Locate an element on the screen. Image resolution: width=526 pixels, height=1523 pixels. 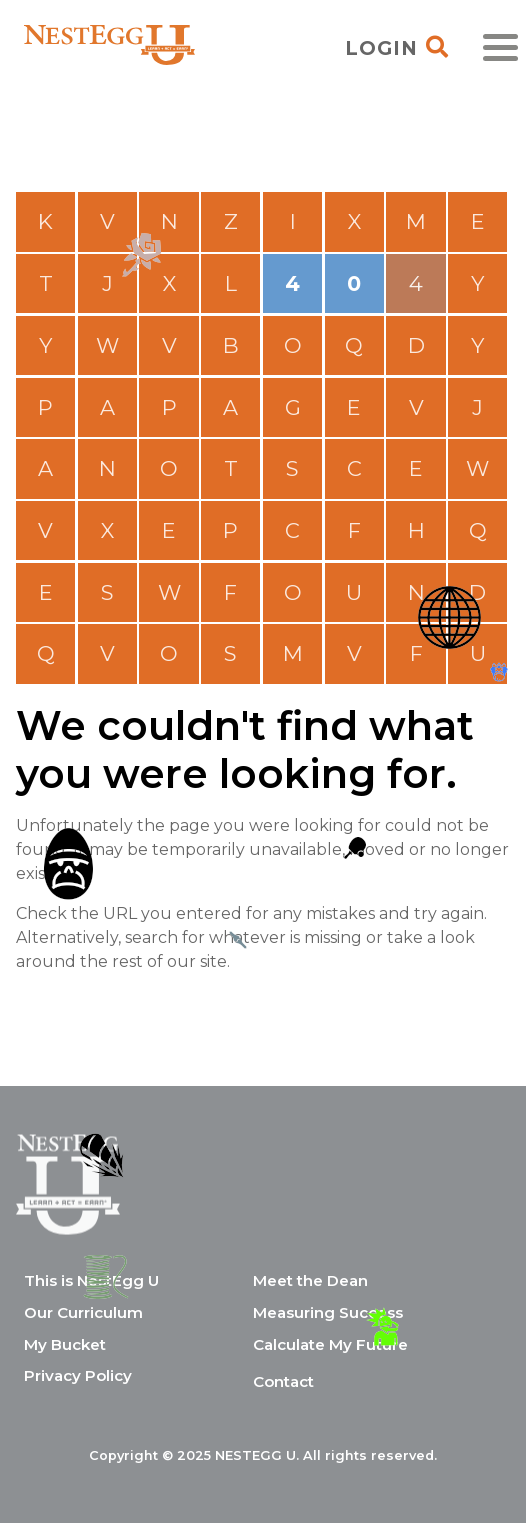
access global or international settings is located at coordinates (449, 617).